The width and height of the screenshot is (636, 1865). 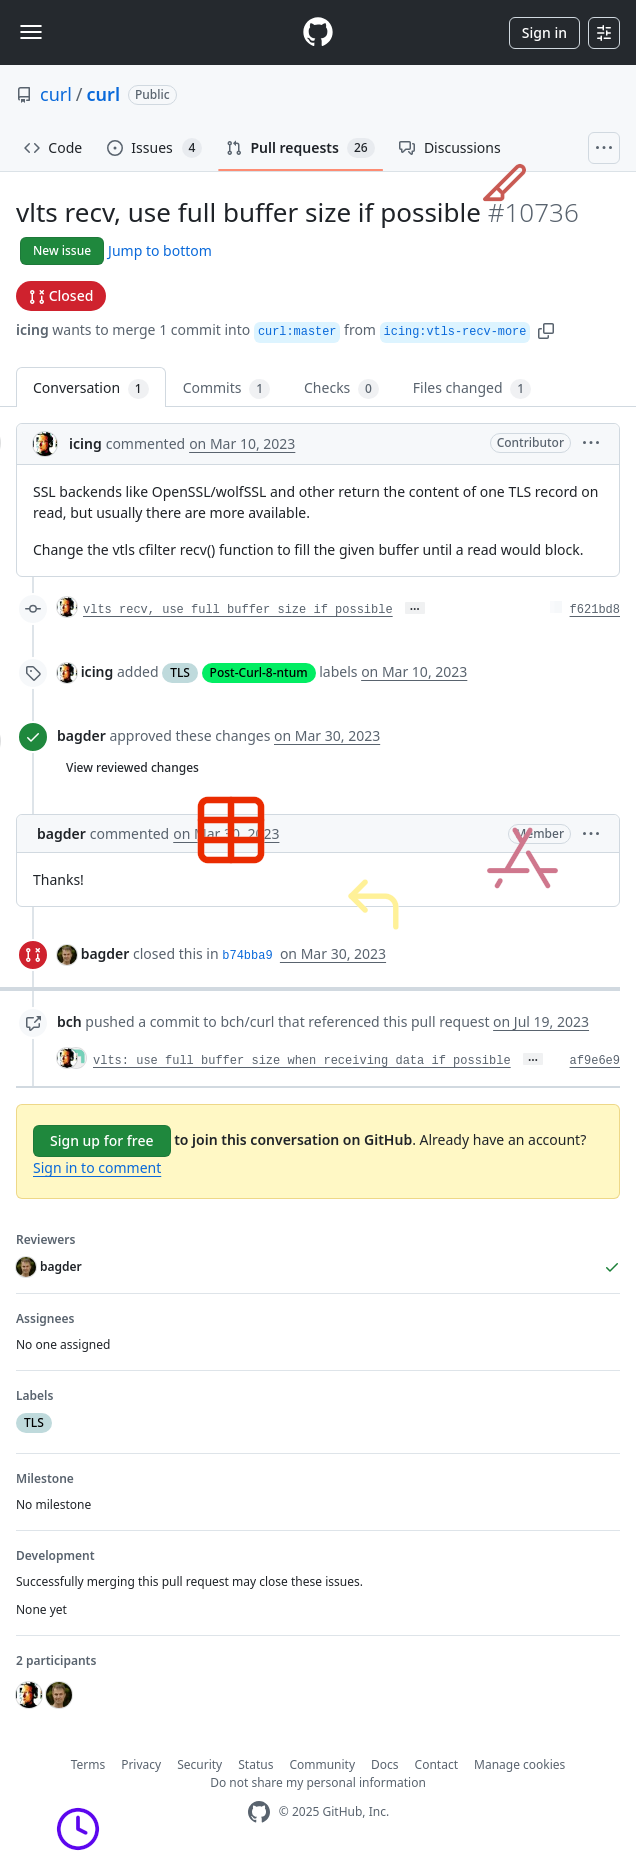 I want to click on go back to the previous screen, so click(x=373, y=904).